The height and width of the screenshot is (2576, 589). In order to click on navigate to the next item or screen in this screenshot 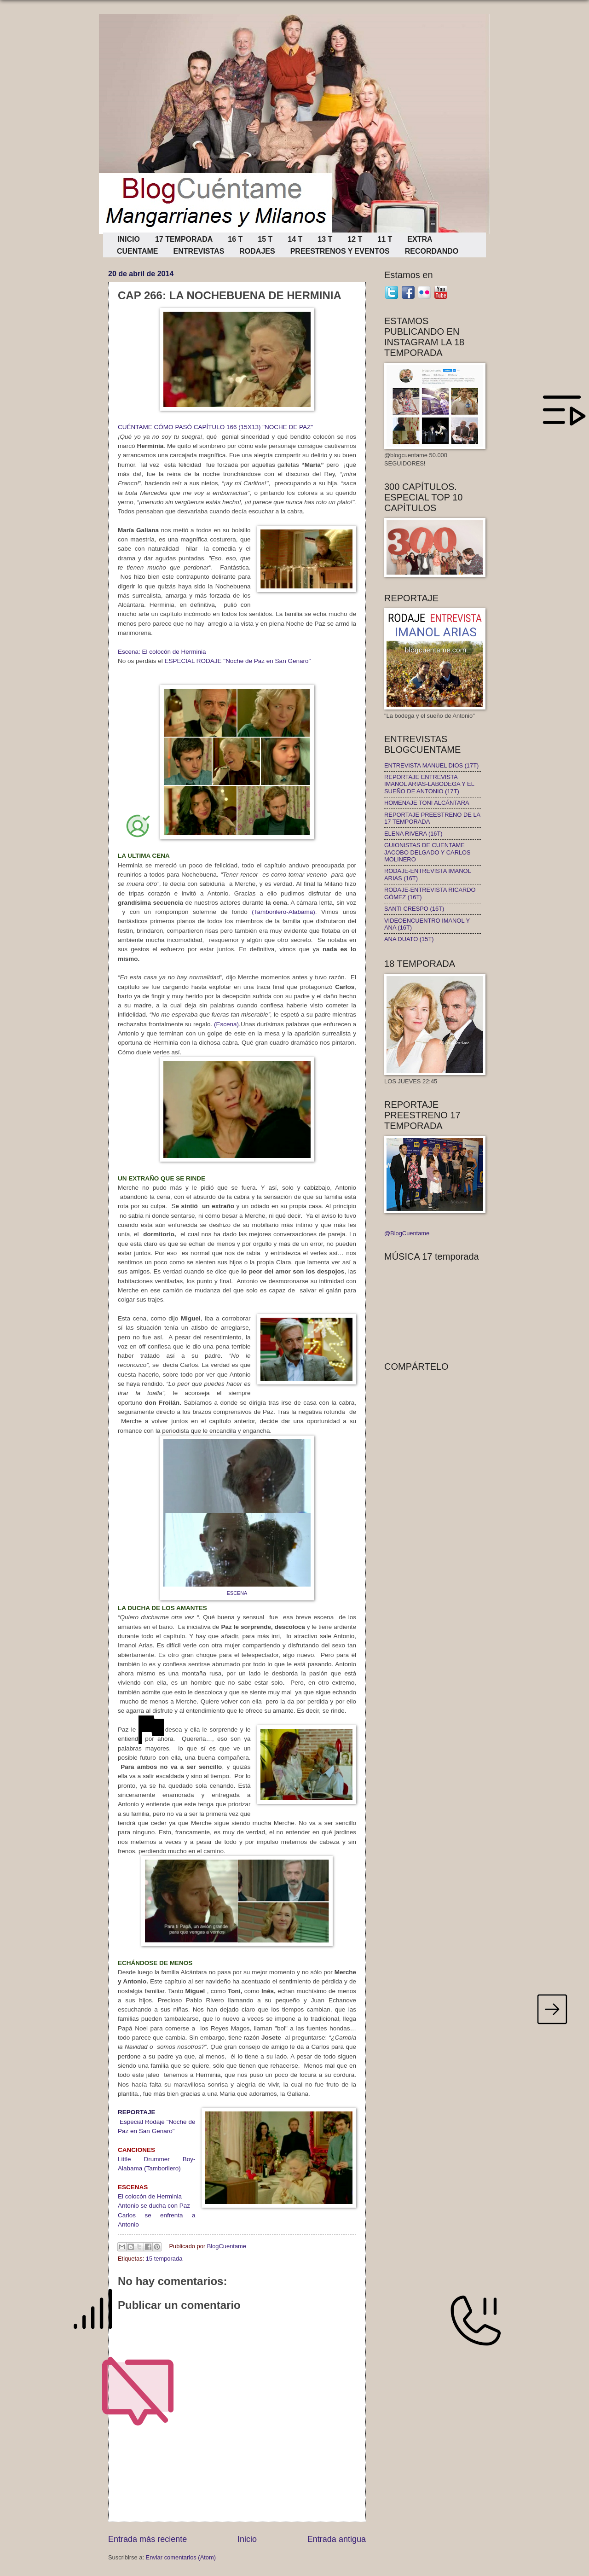, I will do `click(552, 2009)`.